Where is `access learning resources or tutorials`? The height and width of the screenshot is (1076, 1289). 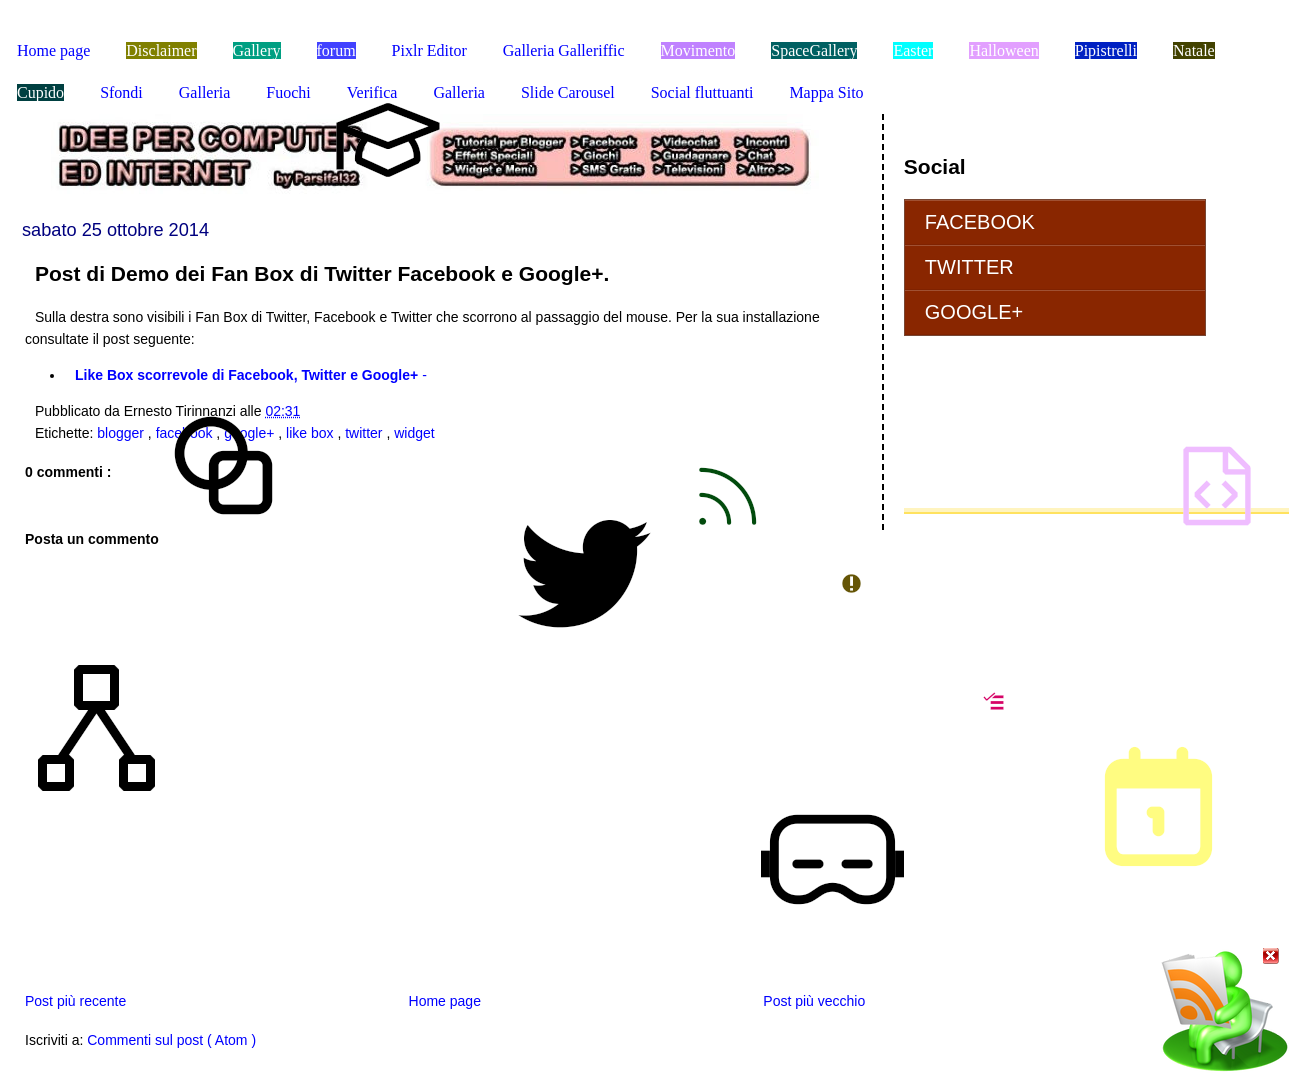
access learning resources or tutorials is located at coordinates (388, 140).